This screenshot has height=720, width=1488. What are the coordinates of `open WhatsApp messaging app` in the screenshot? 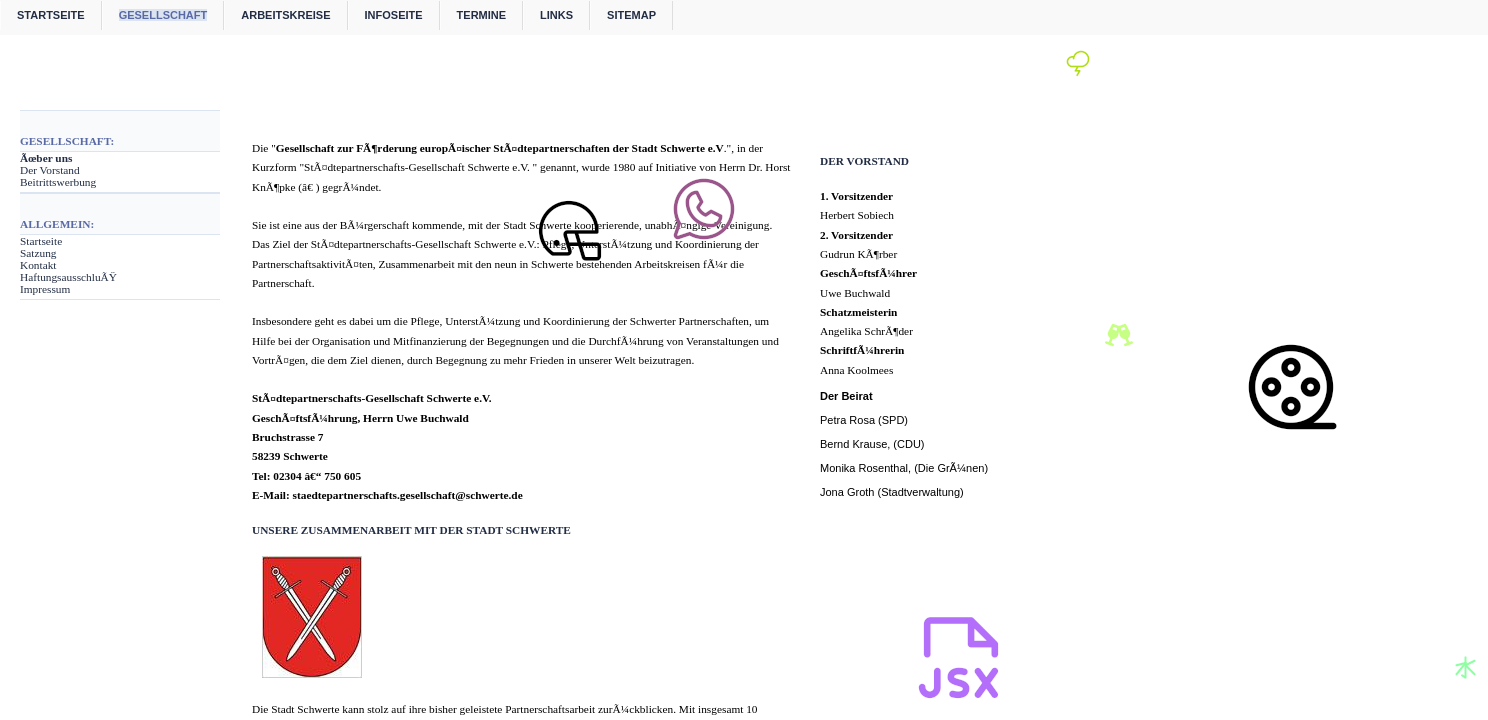 It's located at (704, 209).